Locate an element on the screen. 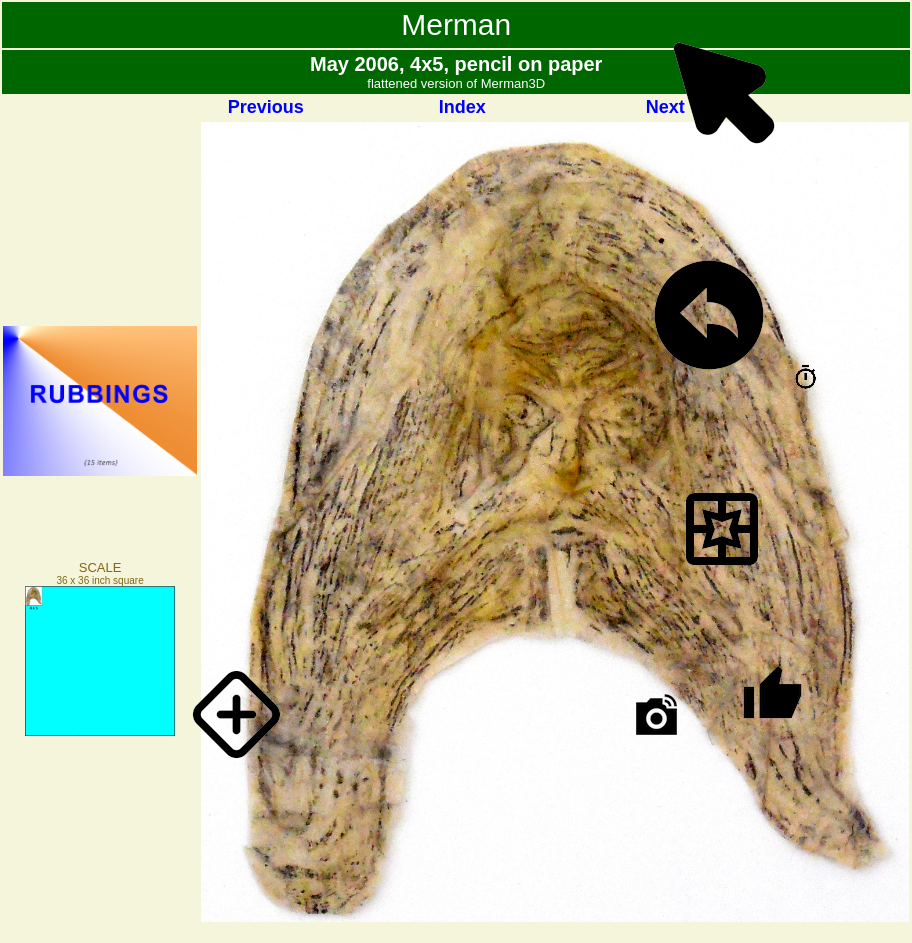 Image resolution: width=912 pixels, height=943 pixels. add to favorites or premium collection is located at coordinates (236, 714).